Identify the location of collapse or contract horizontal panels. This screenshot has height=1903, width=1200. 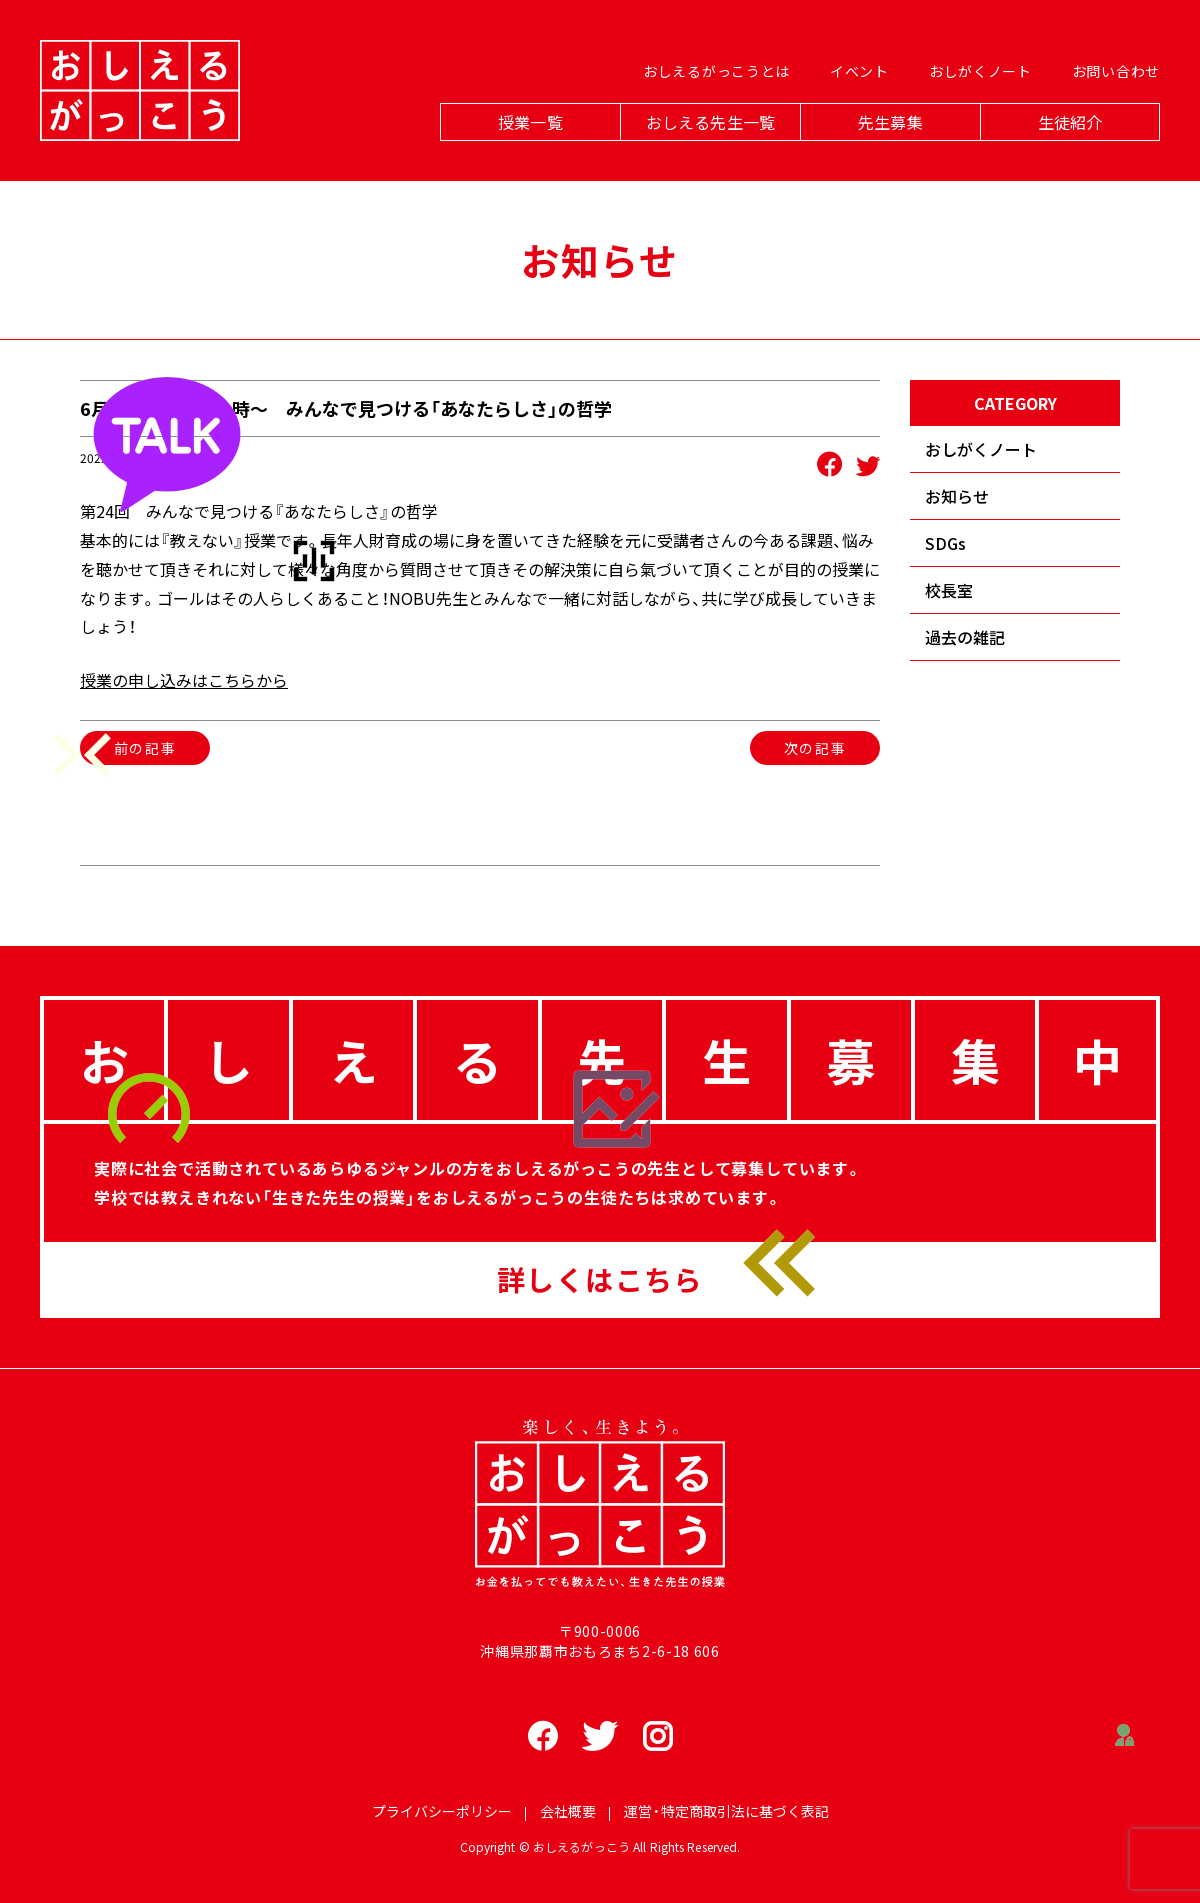
(82, 755).